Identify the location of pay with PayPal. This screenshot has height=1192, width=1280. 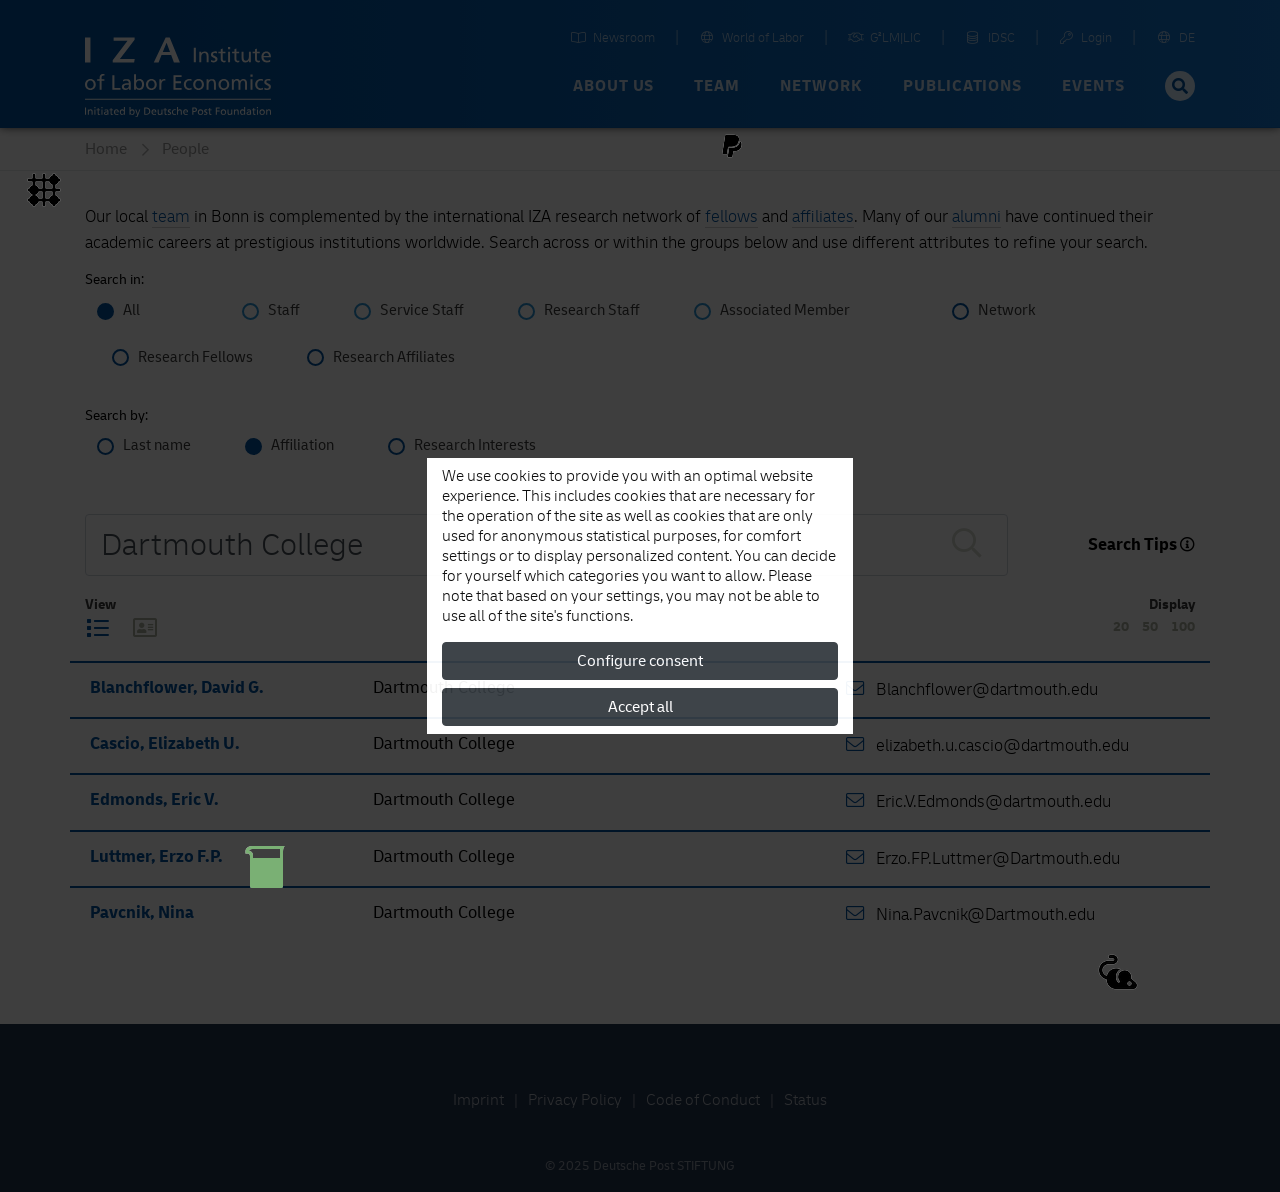
(732, 146).